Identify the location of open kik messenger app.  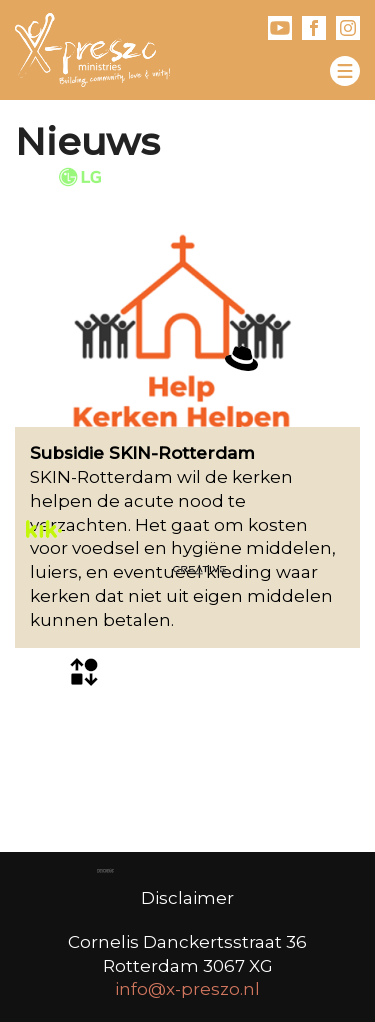
(44, 529).